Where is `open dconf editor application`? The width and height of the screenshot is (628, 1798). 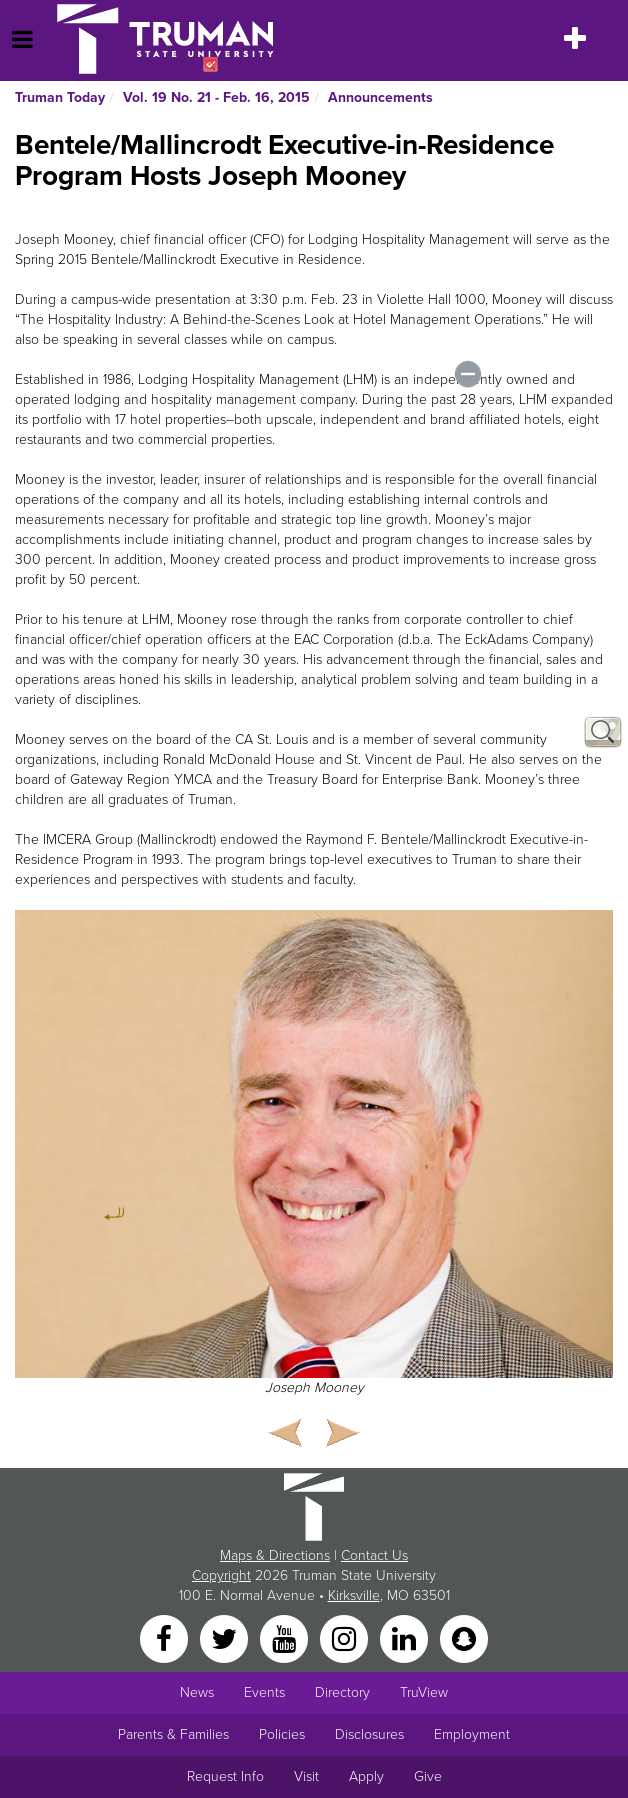
open dconf editor application is located at coordinates (210, 64).